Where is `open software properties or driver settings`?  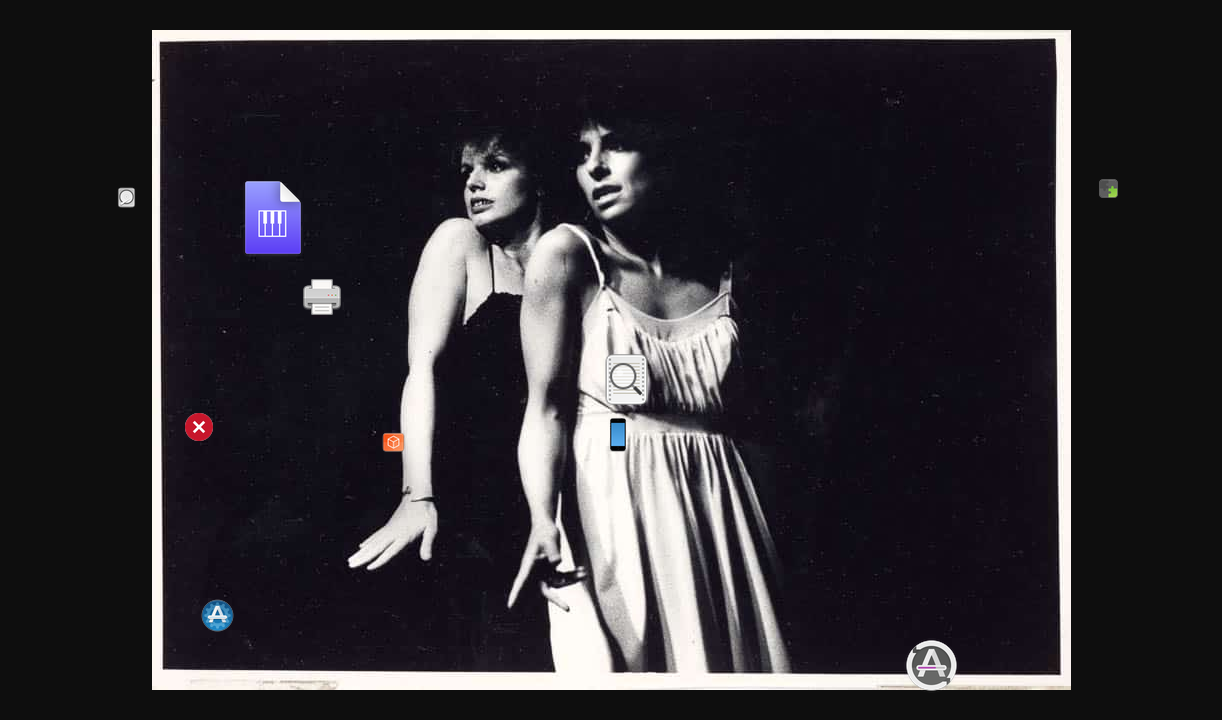
open software properties or driver settings is located at coordinates (217, 615).